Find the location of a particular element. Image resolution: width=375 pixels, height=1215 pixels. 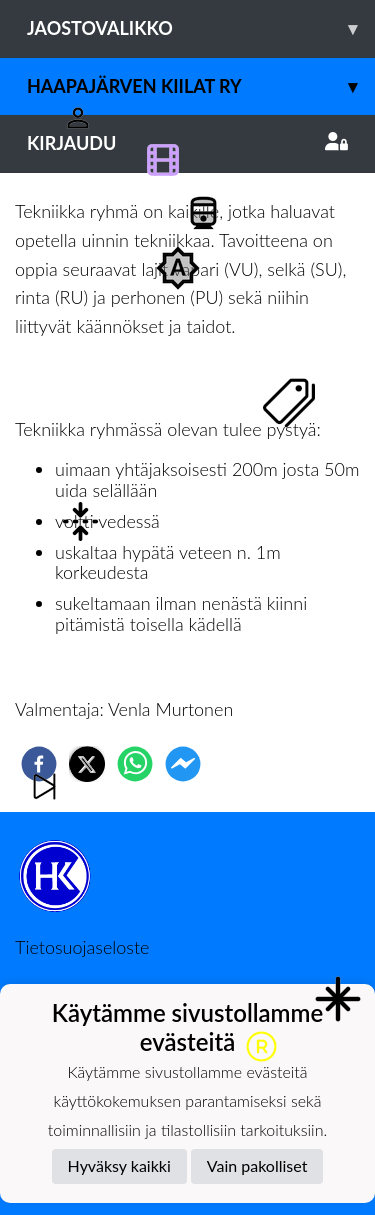

access video or movie content is located at coordinates (163, 160).